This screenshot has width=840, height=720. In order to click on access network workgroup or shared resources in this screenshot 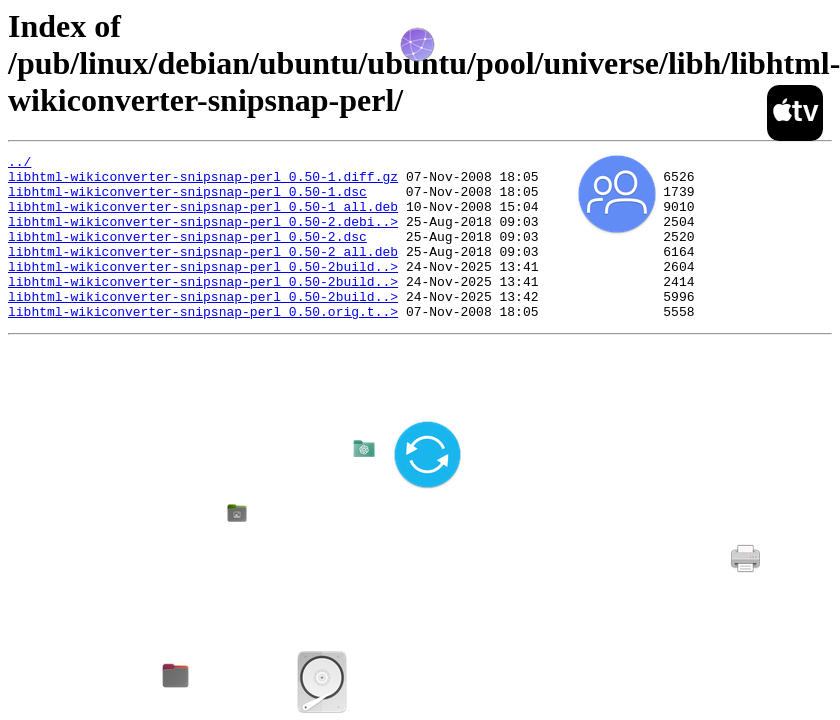, I will do `click(417, 44)`.